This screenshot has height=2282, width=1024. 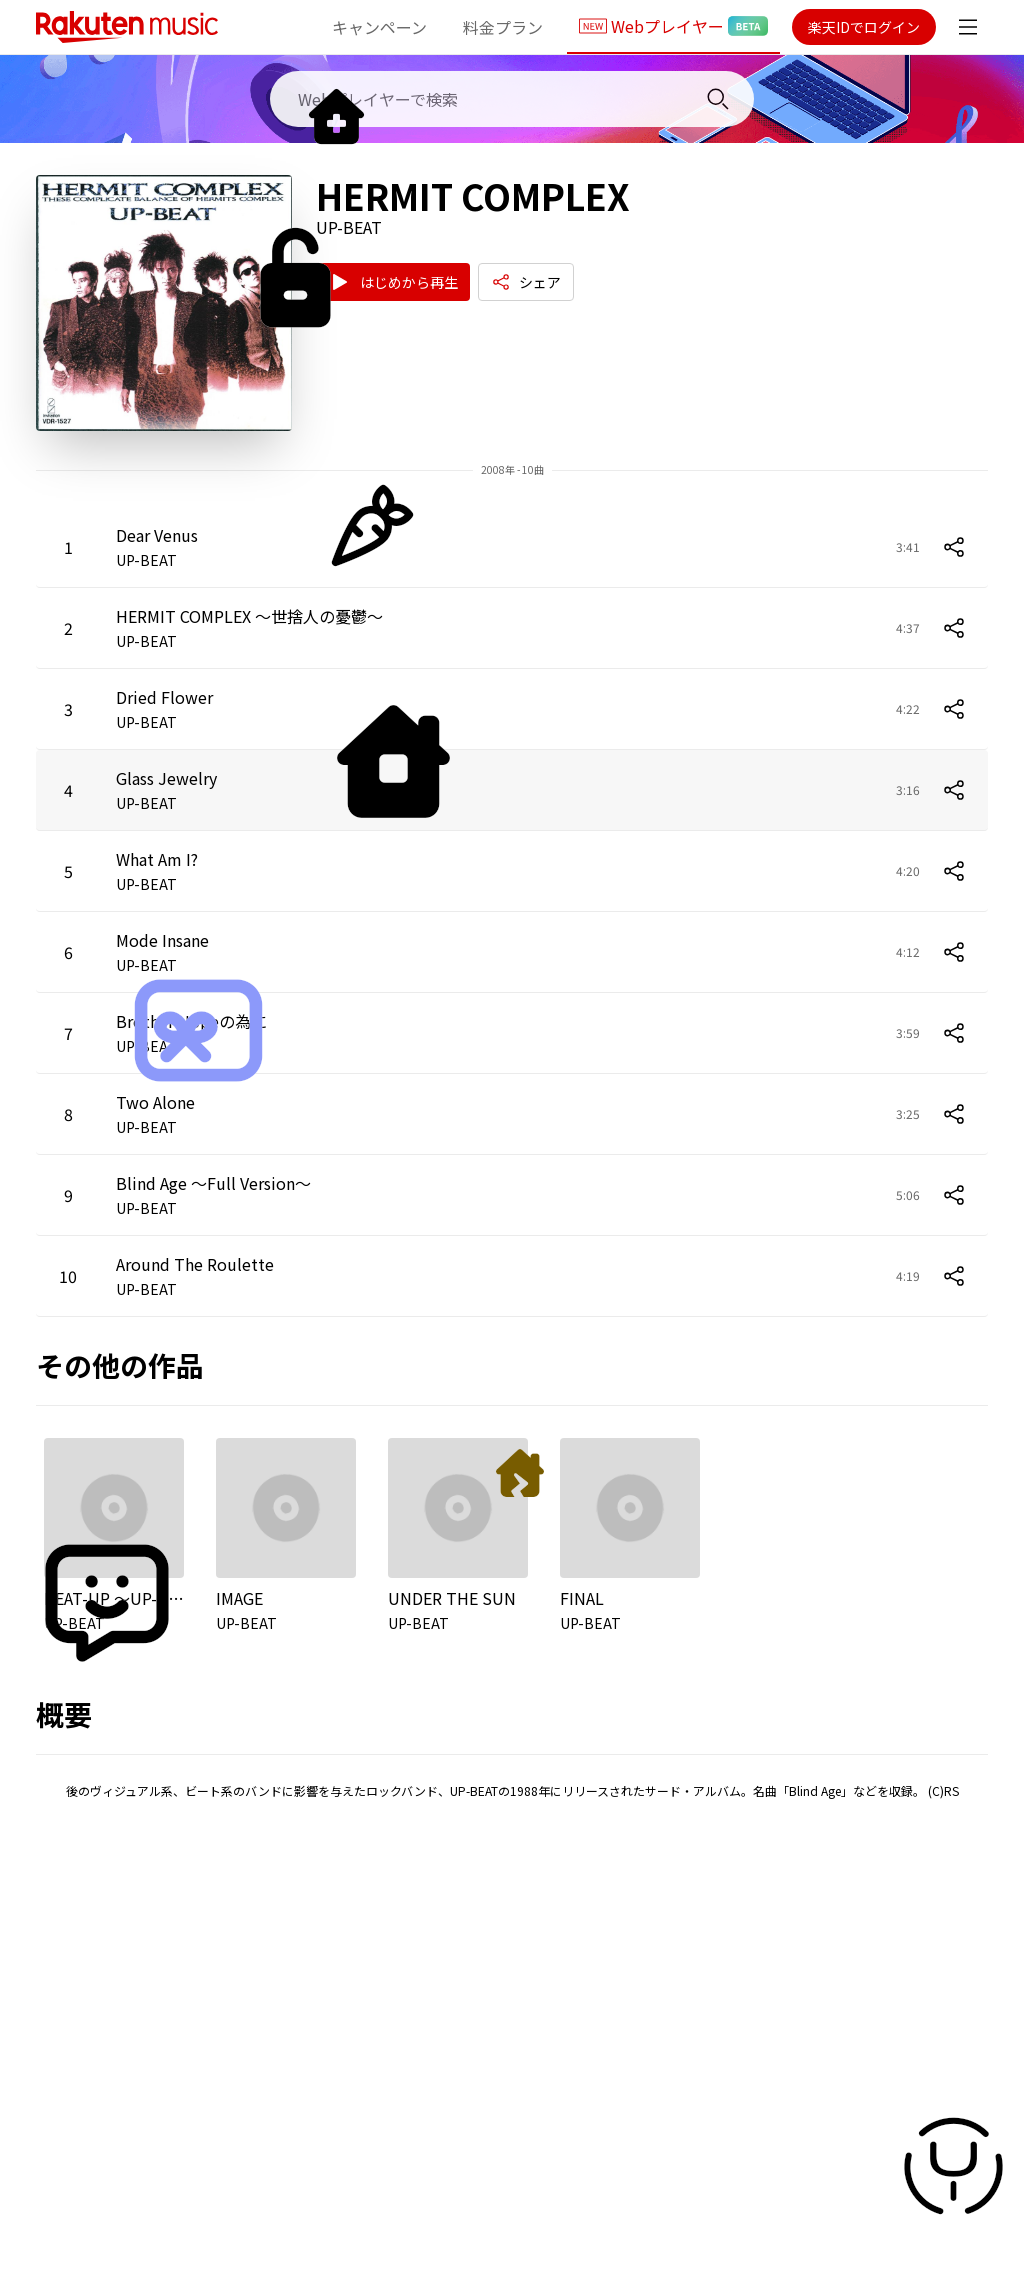 I want to click on open chatbot or AI assistant, so click(x=107, y=1600).